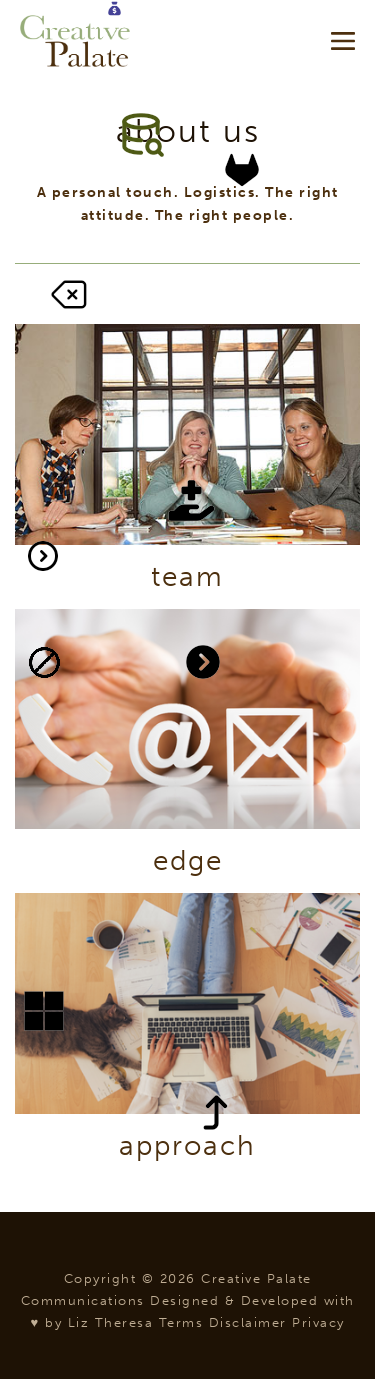 The width and height of the screenshot is (375, 1379). I want to click on go to next item or page, so click(203, 662).